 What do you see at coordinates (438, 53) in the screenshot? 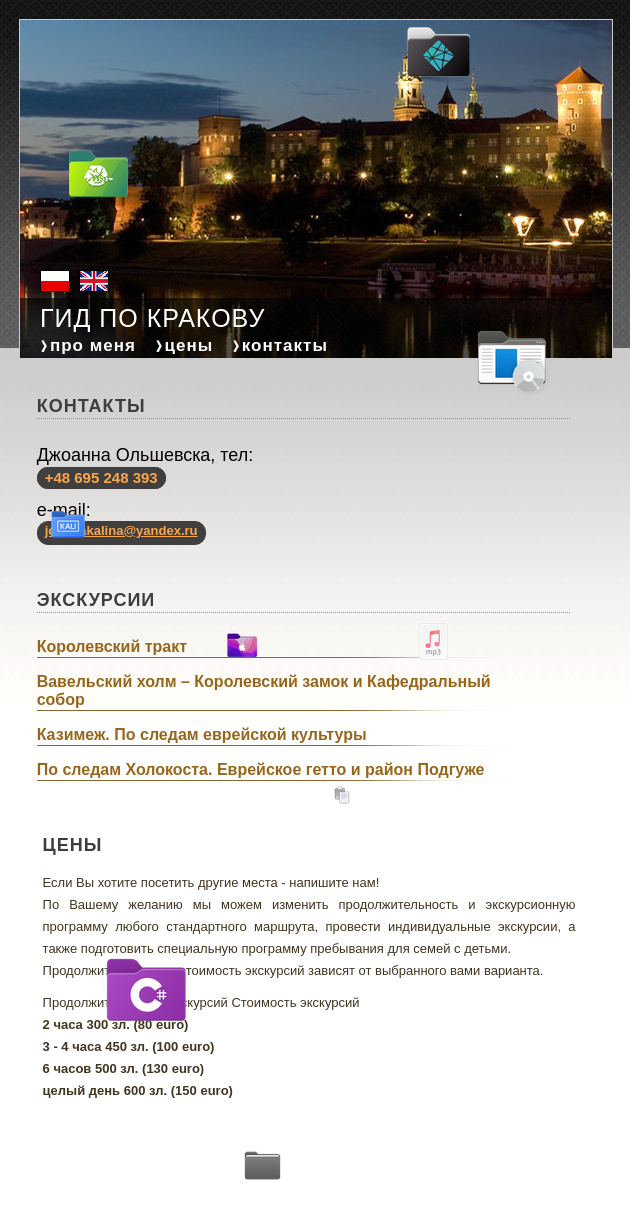
I see `folder containing Netlify project files` at bounding box center [438, 53].